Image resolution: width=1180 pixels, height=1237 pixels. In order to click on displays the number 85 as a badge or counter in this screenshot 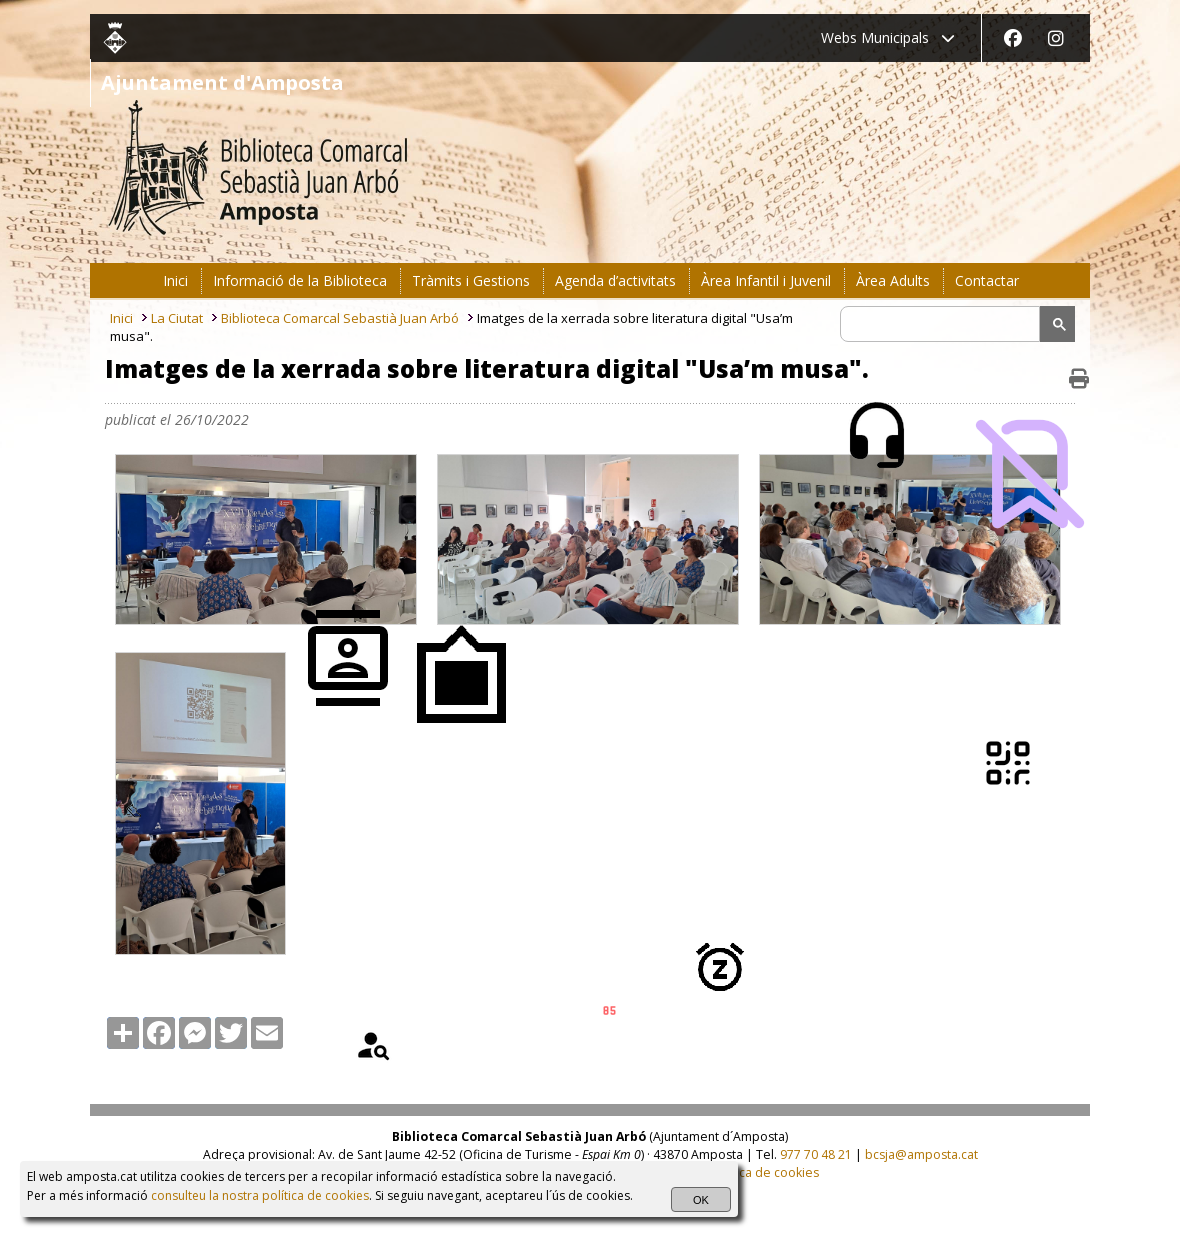, I will do `click(609, 1010)`.